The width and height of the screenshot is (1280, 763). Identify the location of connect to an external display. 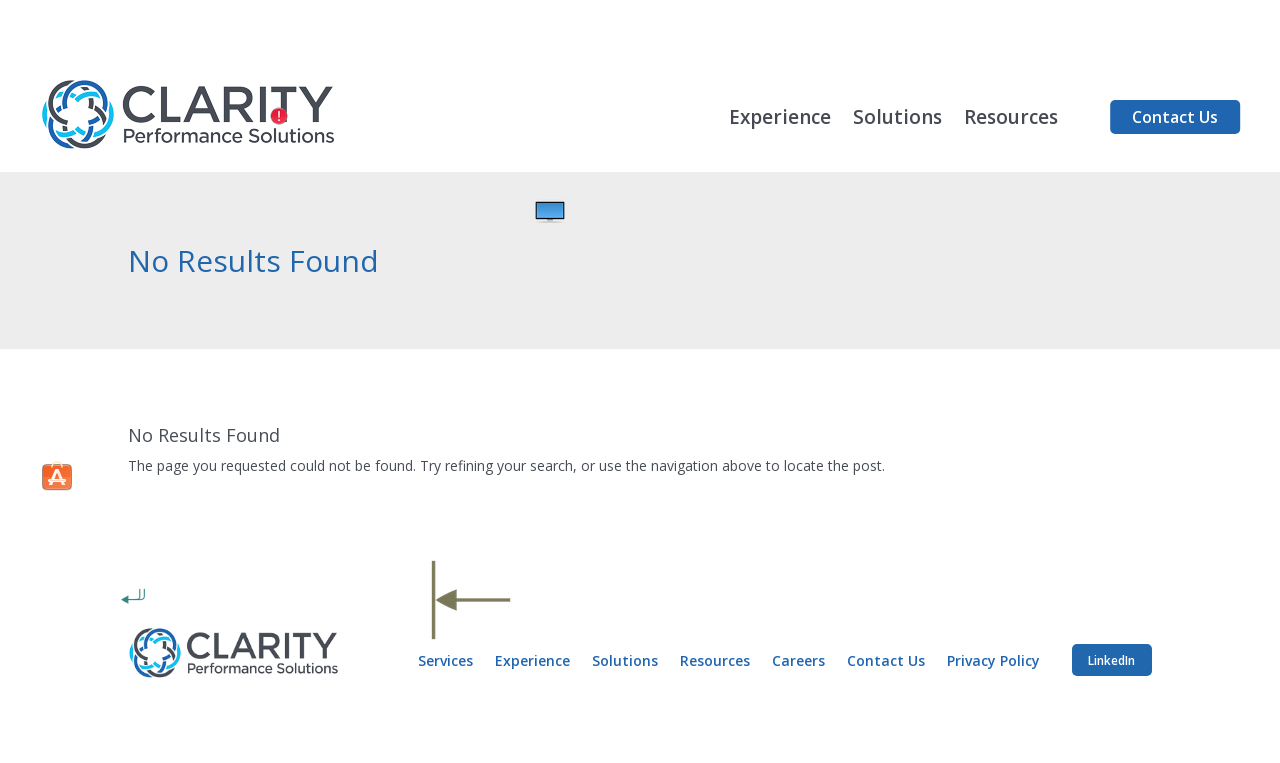
(550, 209).